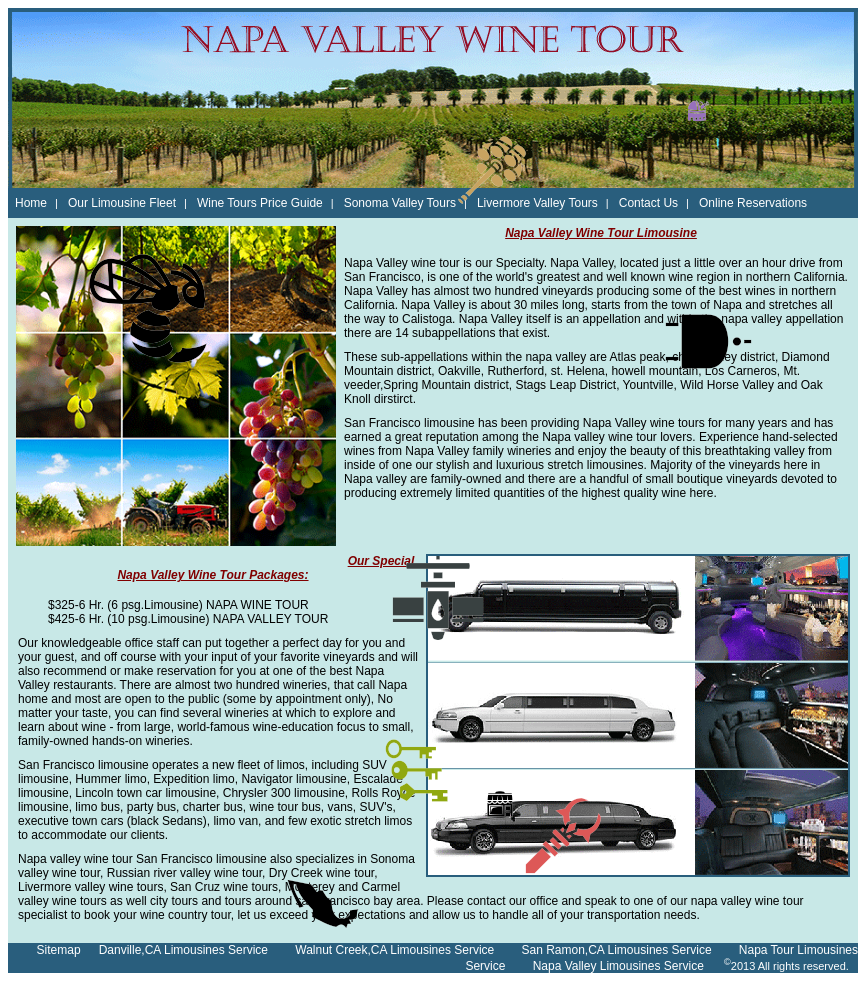  What do you see at coordinates (708, 341) in the screenshot?
I see `represents a NAND logic gate in a circuit diagram` at bounding box center [708, 341].